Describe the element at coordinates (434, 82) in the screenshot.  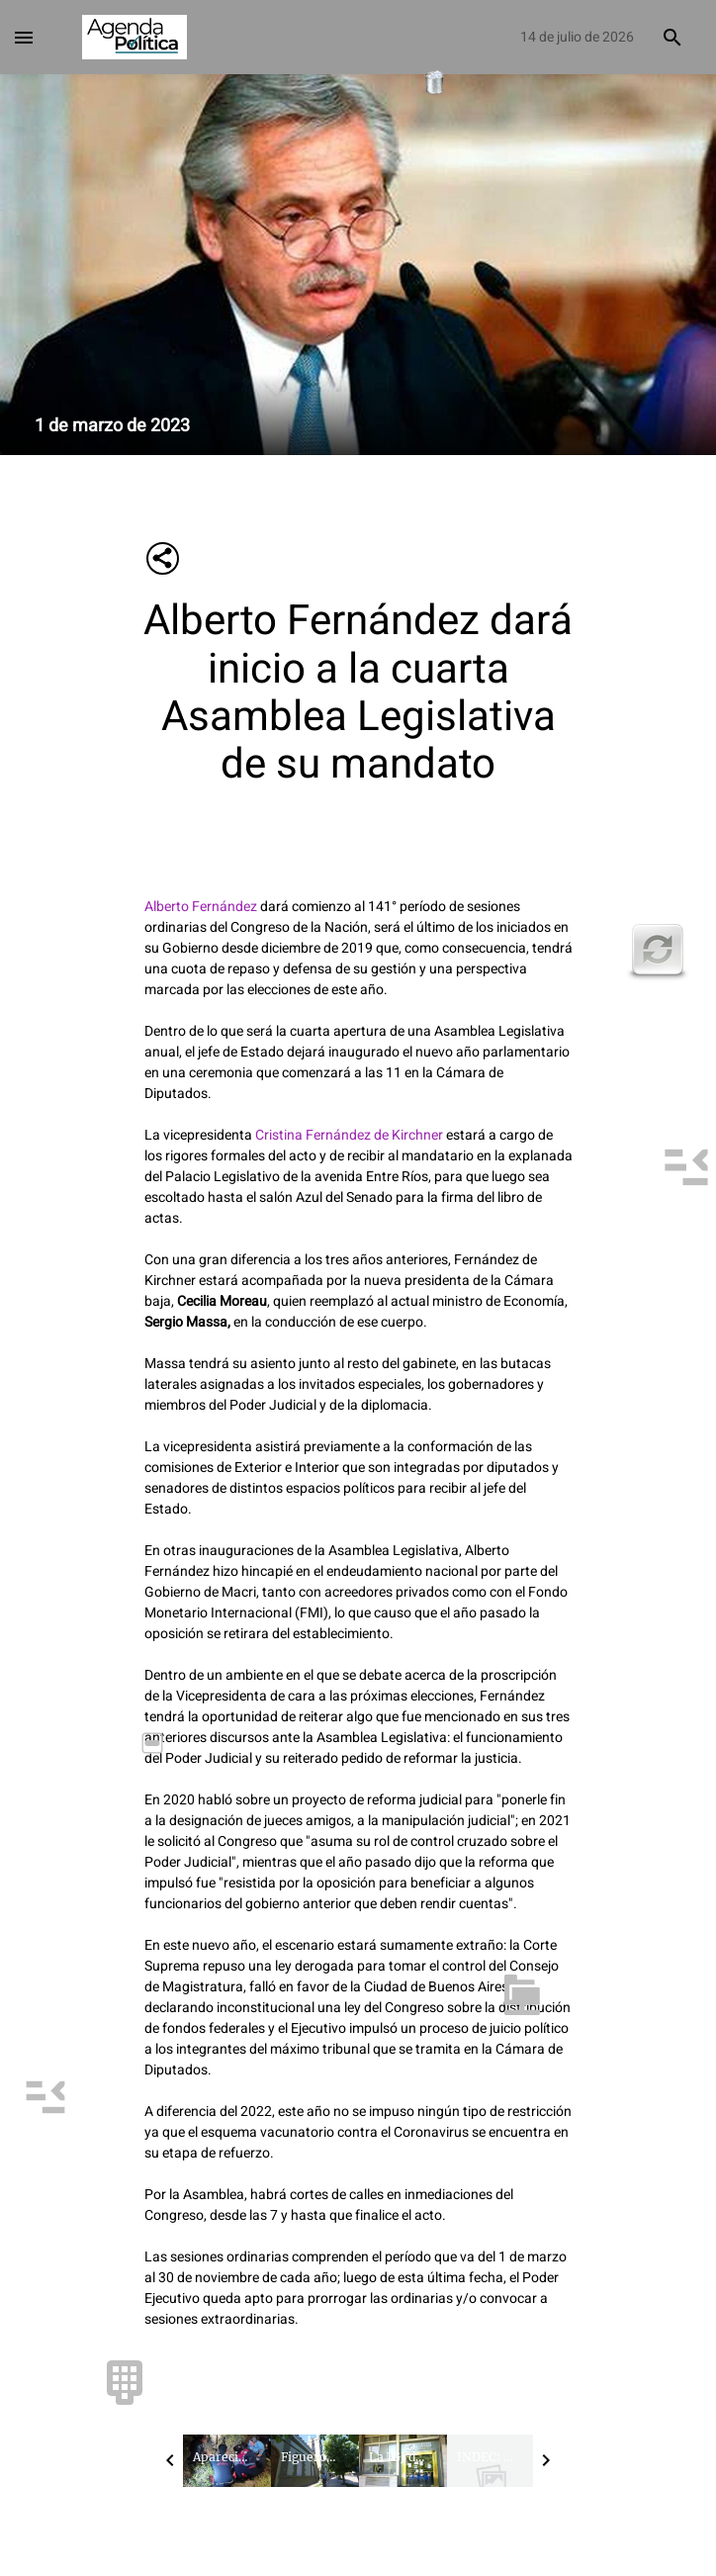
I see `view items in your trash folder` at that location.